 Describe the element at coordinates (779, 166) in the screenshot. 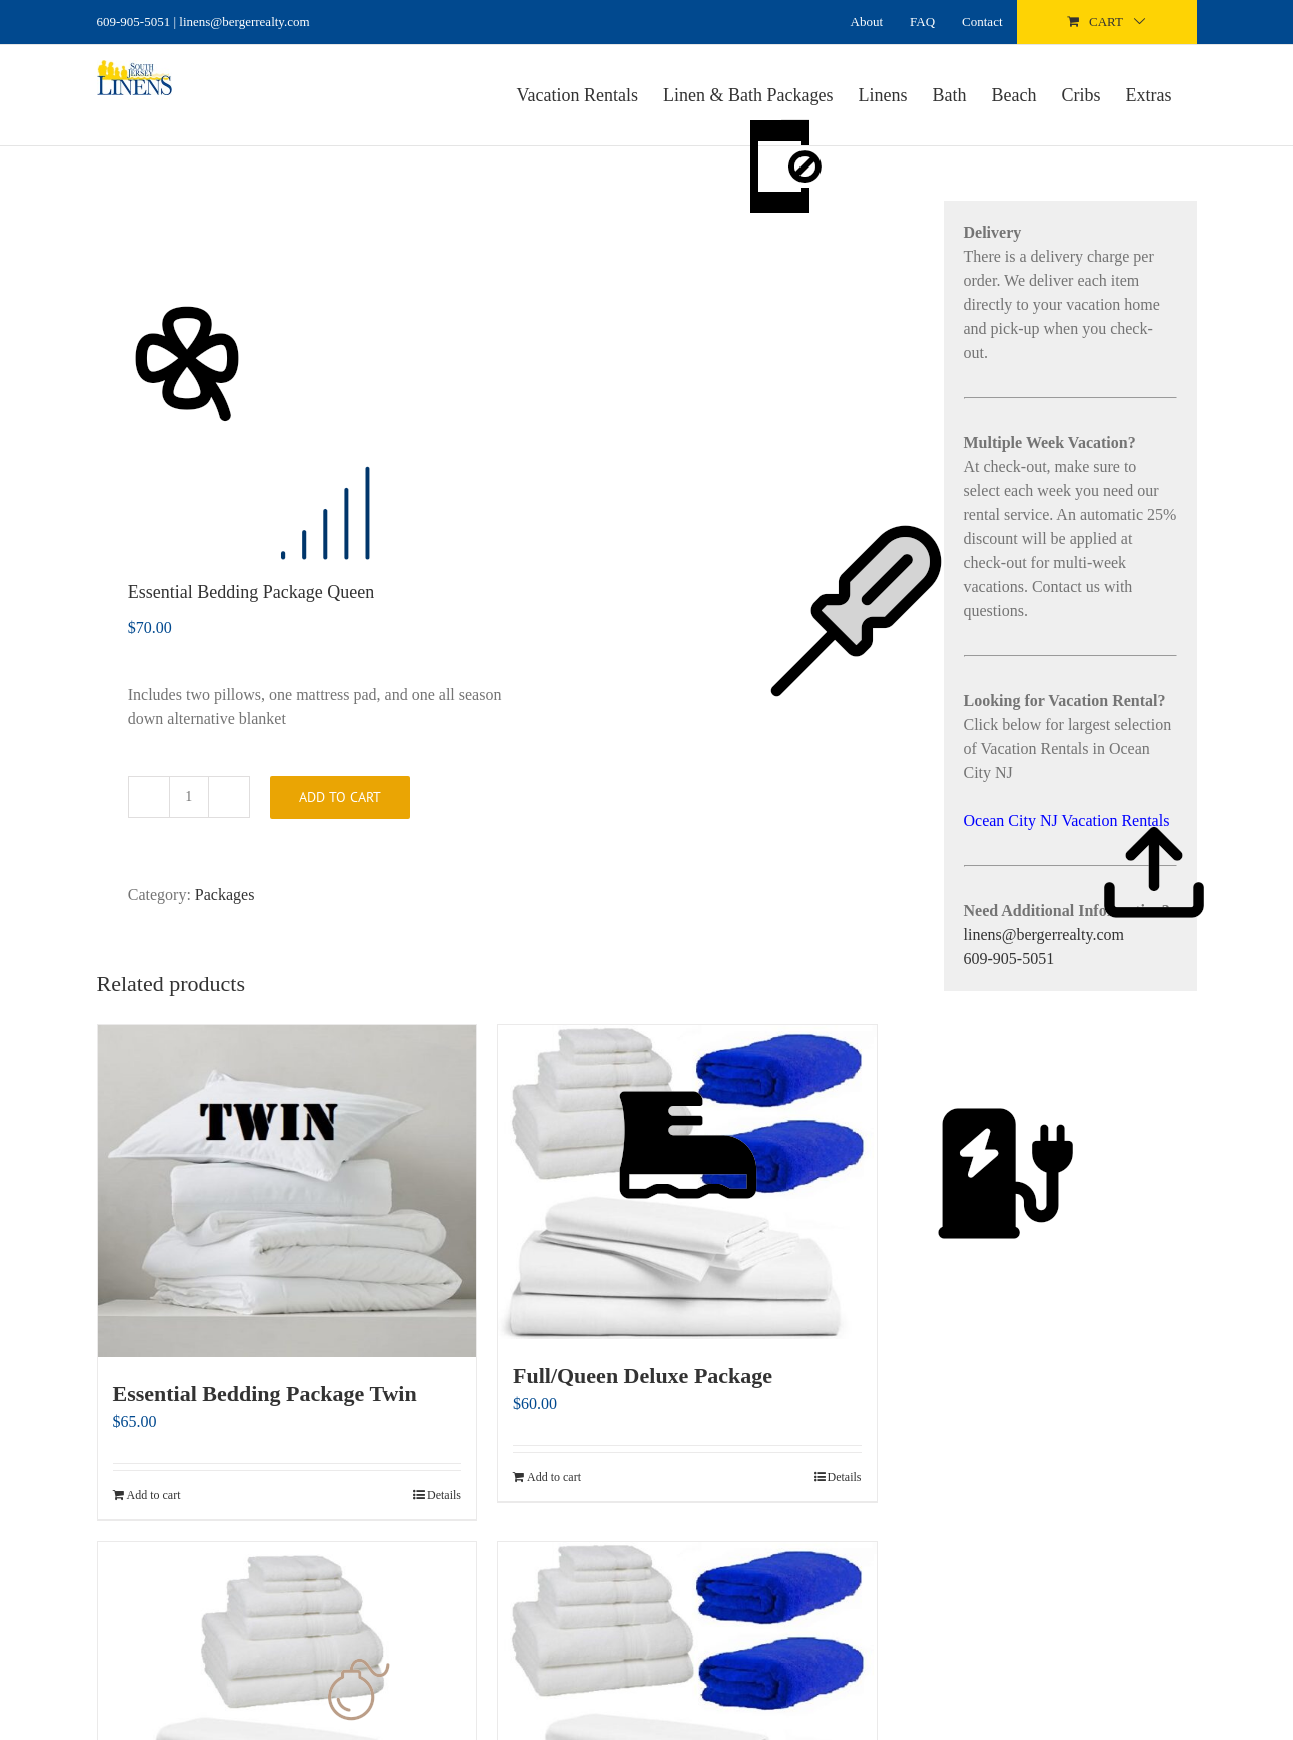

I see `block or restrict an app` at that location.